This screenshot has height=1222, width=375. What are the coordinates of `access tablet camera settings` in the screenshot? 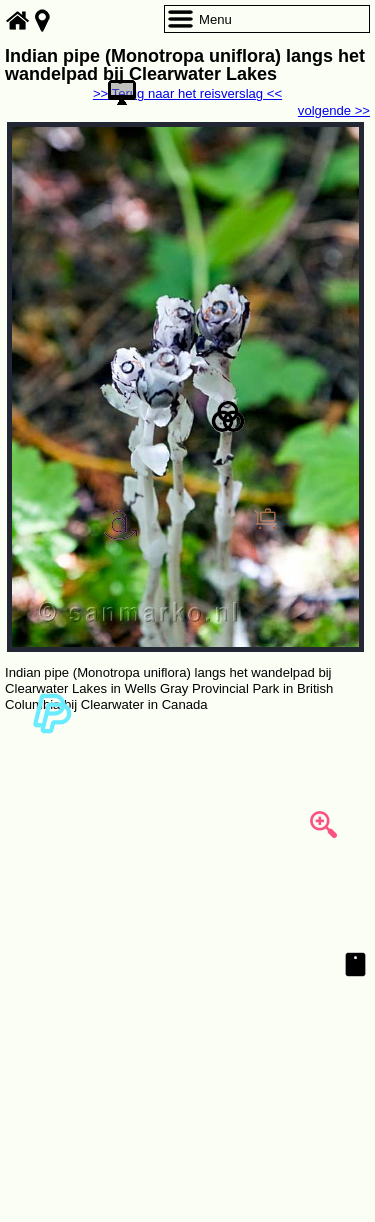 It's located at (355, 964).